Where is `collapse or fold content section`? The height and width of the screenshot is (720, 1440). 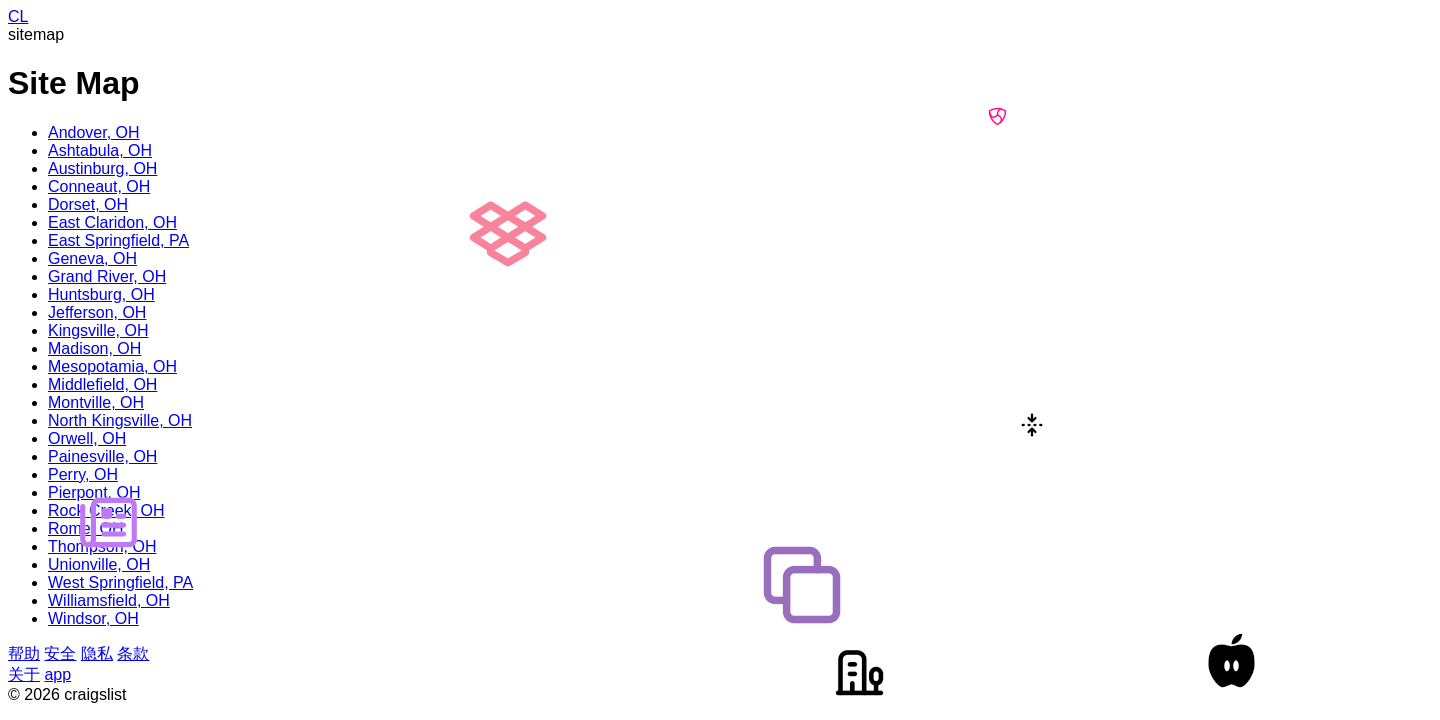 collapse or fold content section is located at coordinates (1032, 425).